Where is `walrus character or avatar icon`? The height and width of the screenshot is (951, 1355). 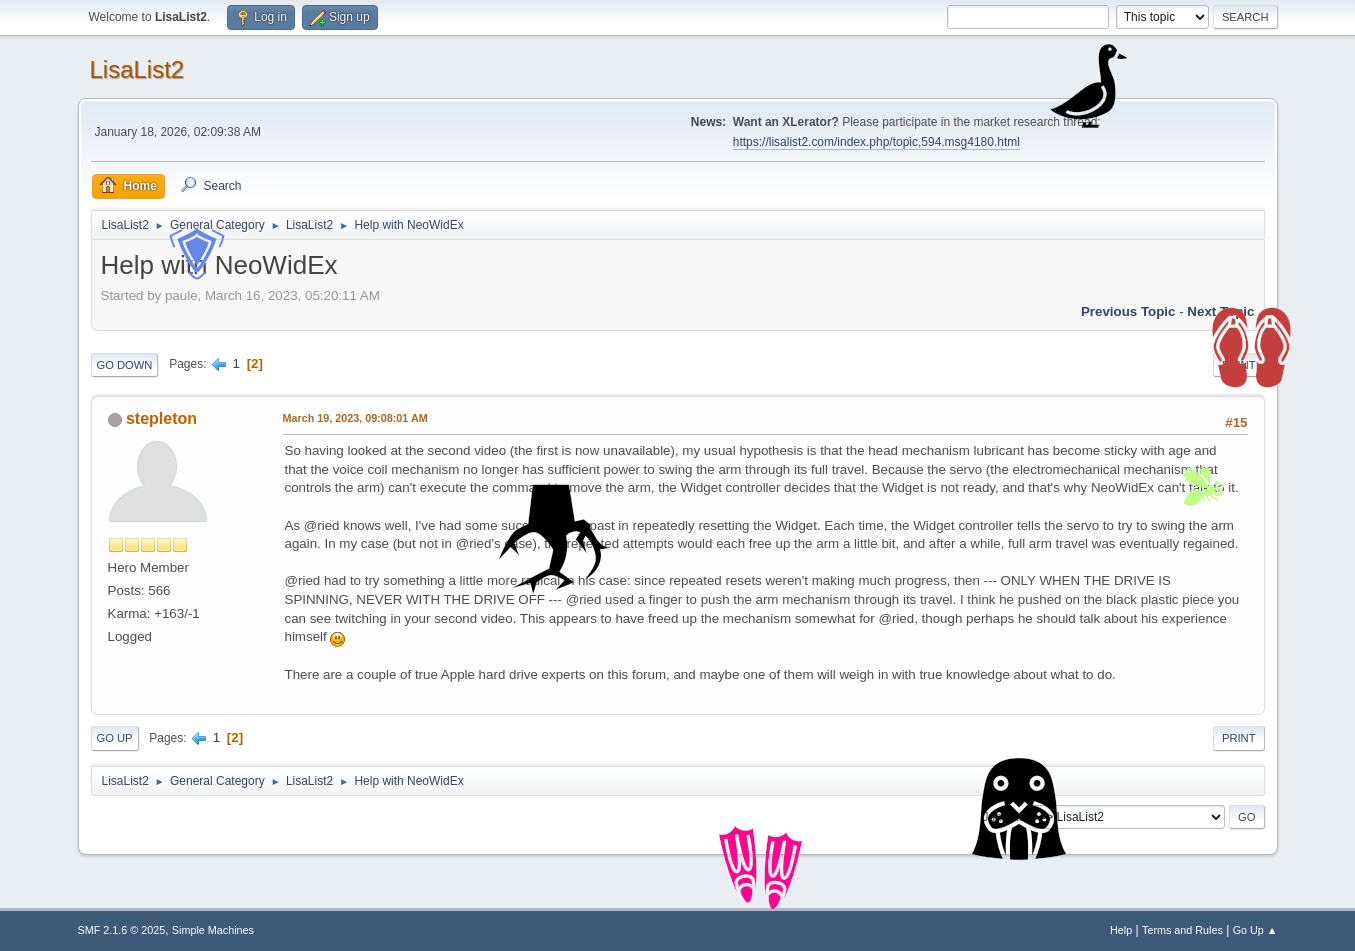 walrus character or avatar icon is located at coordinates (1019, 809).